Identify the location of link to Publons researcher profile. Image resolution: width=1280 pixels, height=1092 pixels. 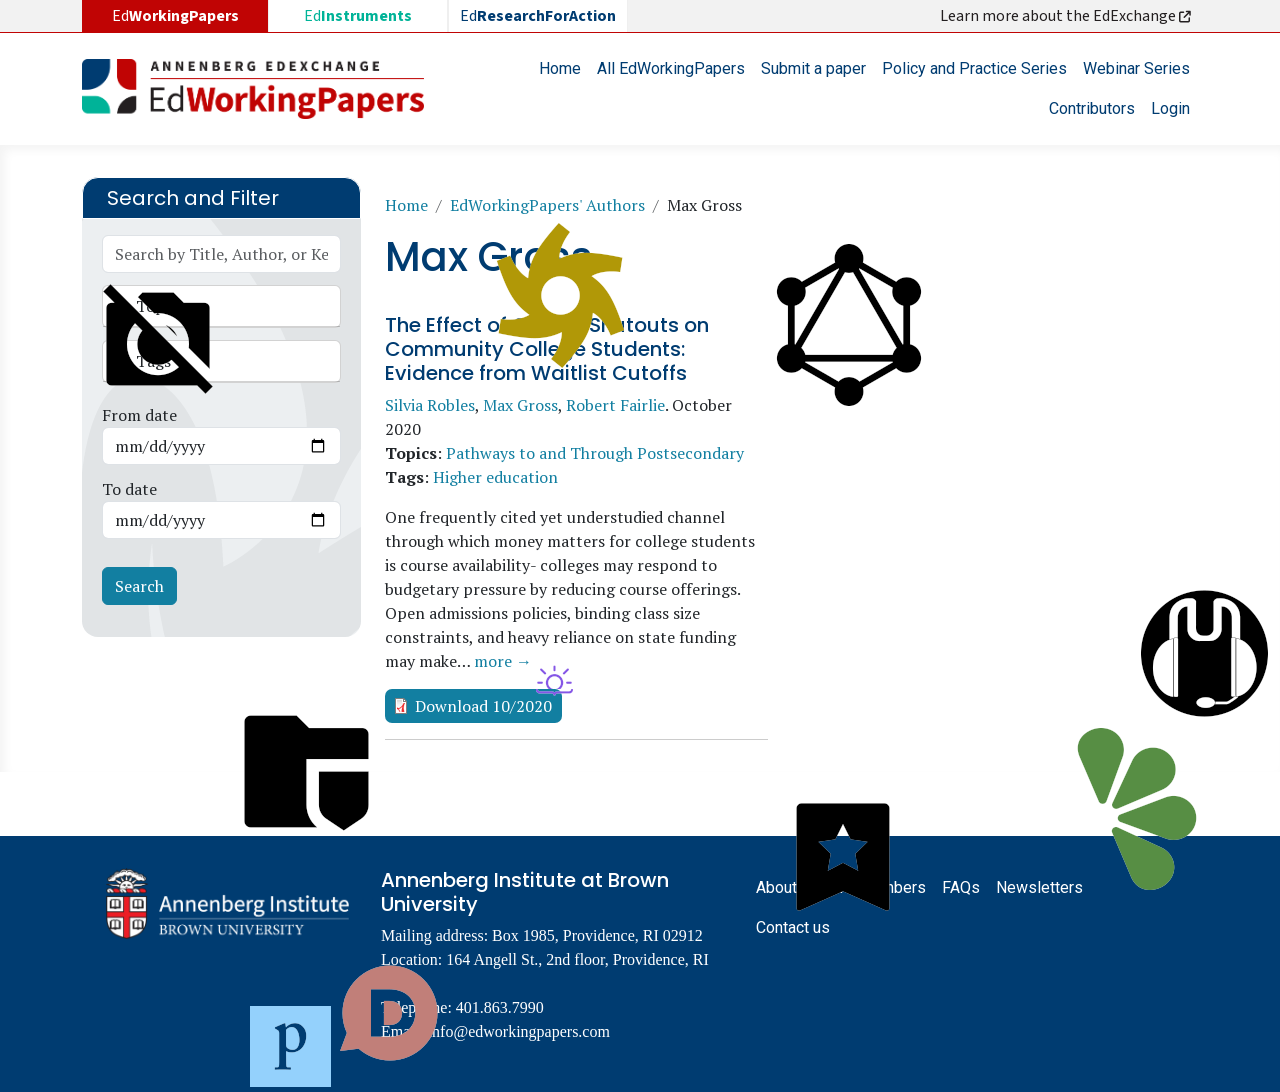
(290, 1046).